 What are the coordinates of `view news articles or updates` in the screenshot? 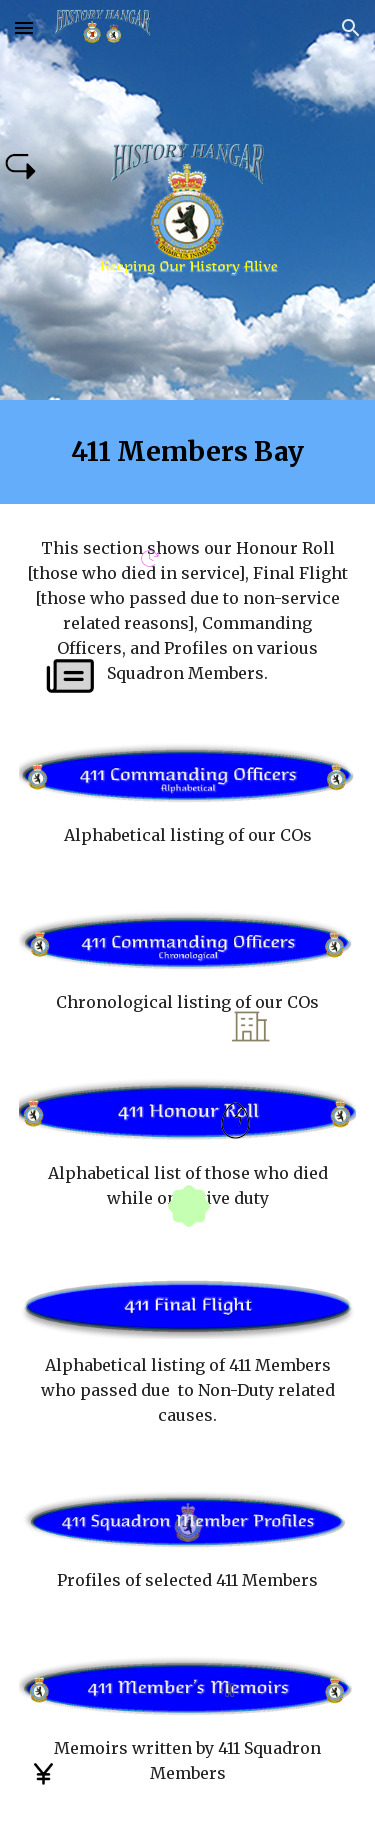 It's located at (72, 676).